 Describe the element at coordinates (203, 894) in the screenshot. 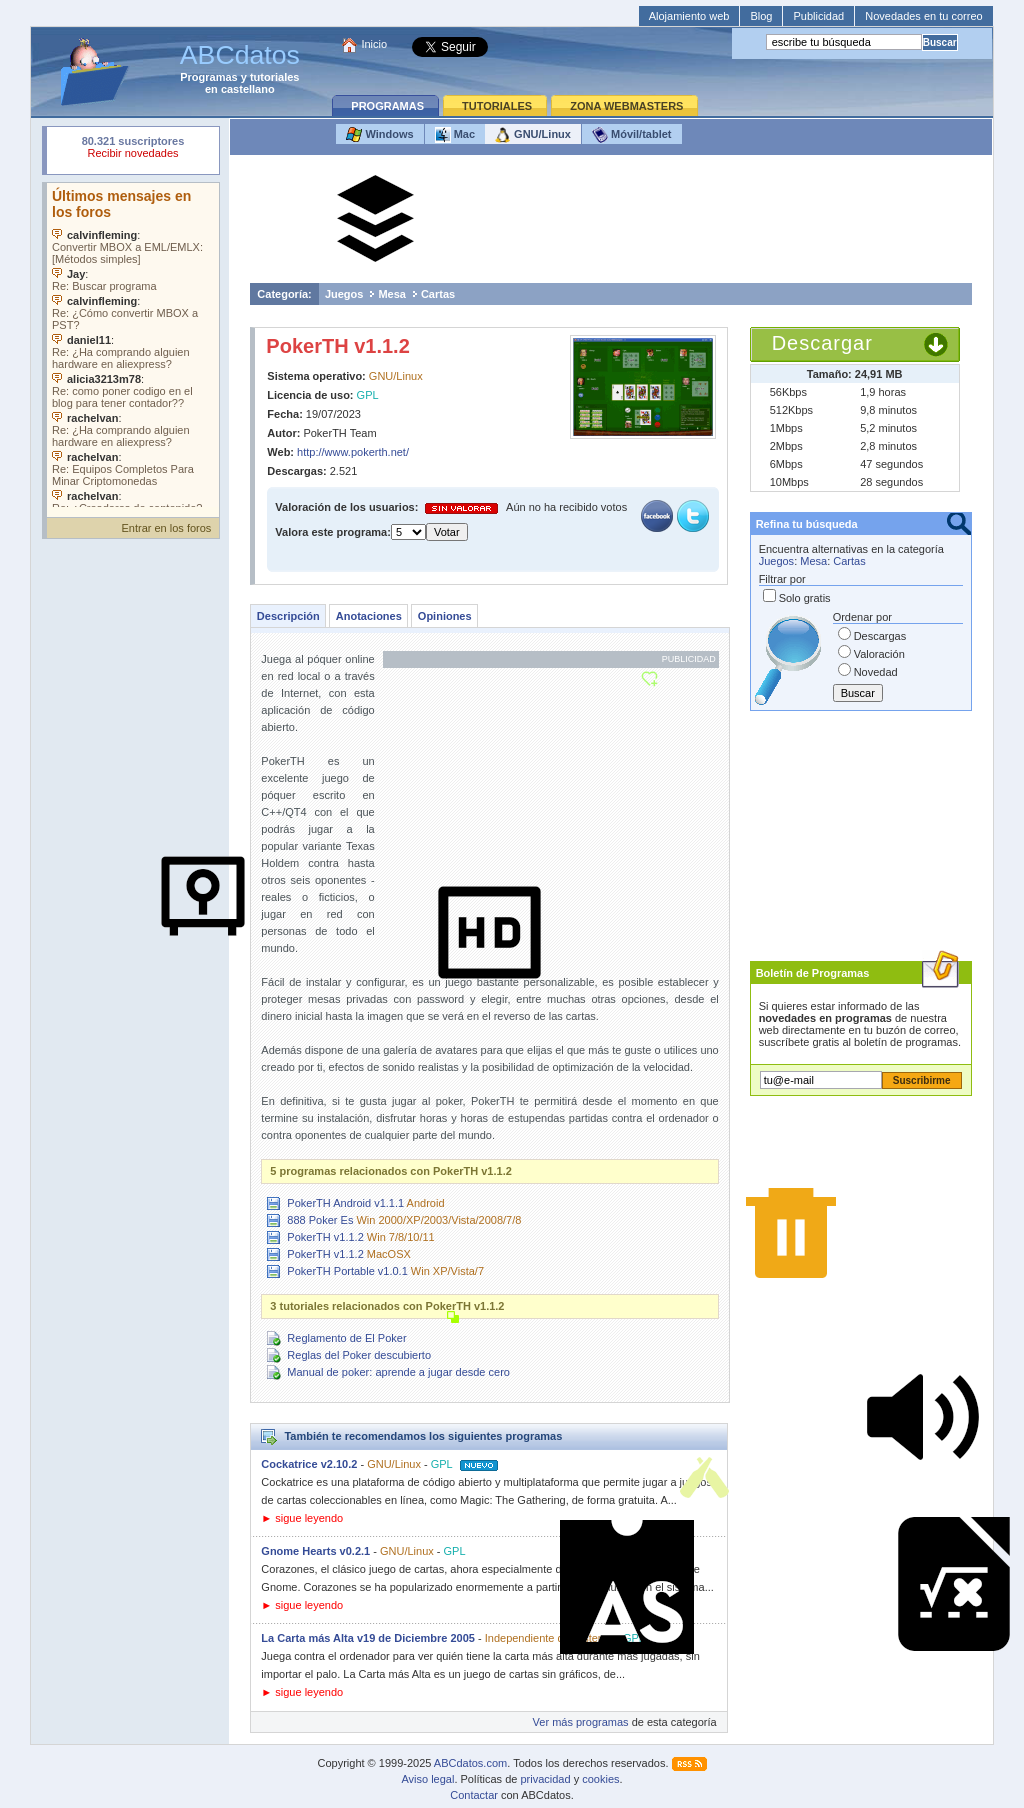

I see `access secure storage or vault` at that location.